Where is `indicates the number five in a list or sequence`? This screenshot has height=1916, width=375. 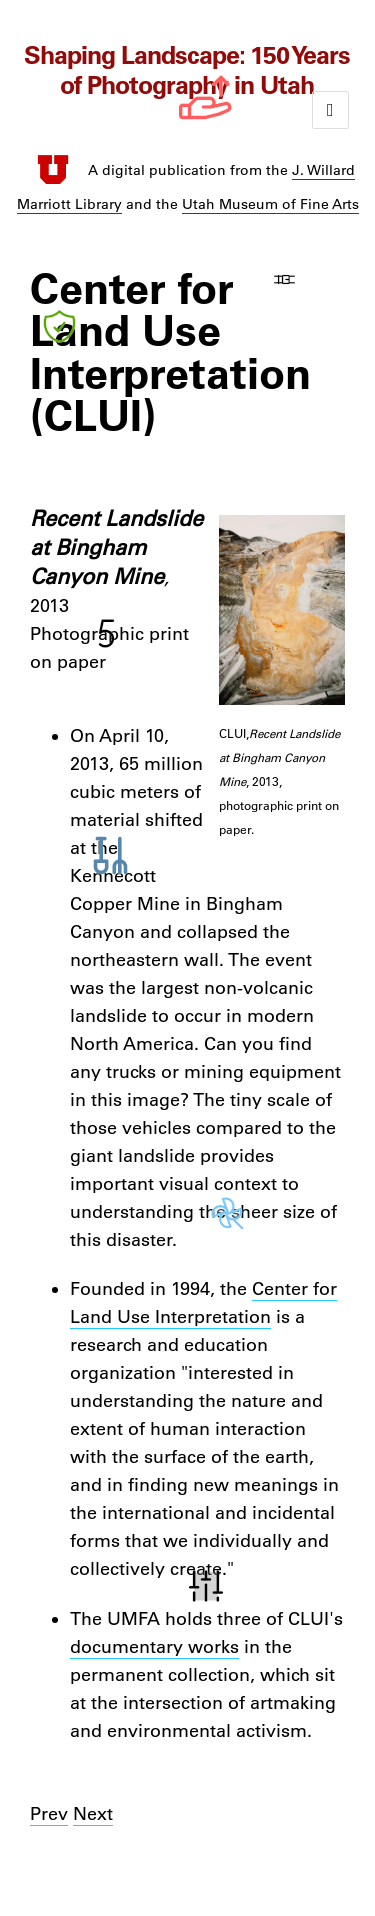 indicates the number five in a list or sequence is located at coordinates (106, 633).